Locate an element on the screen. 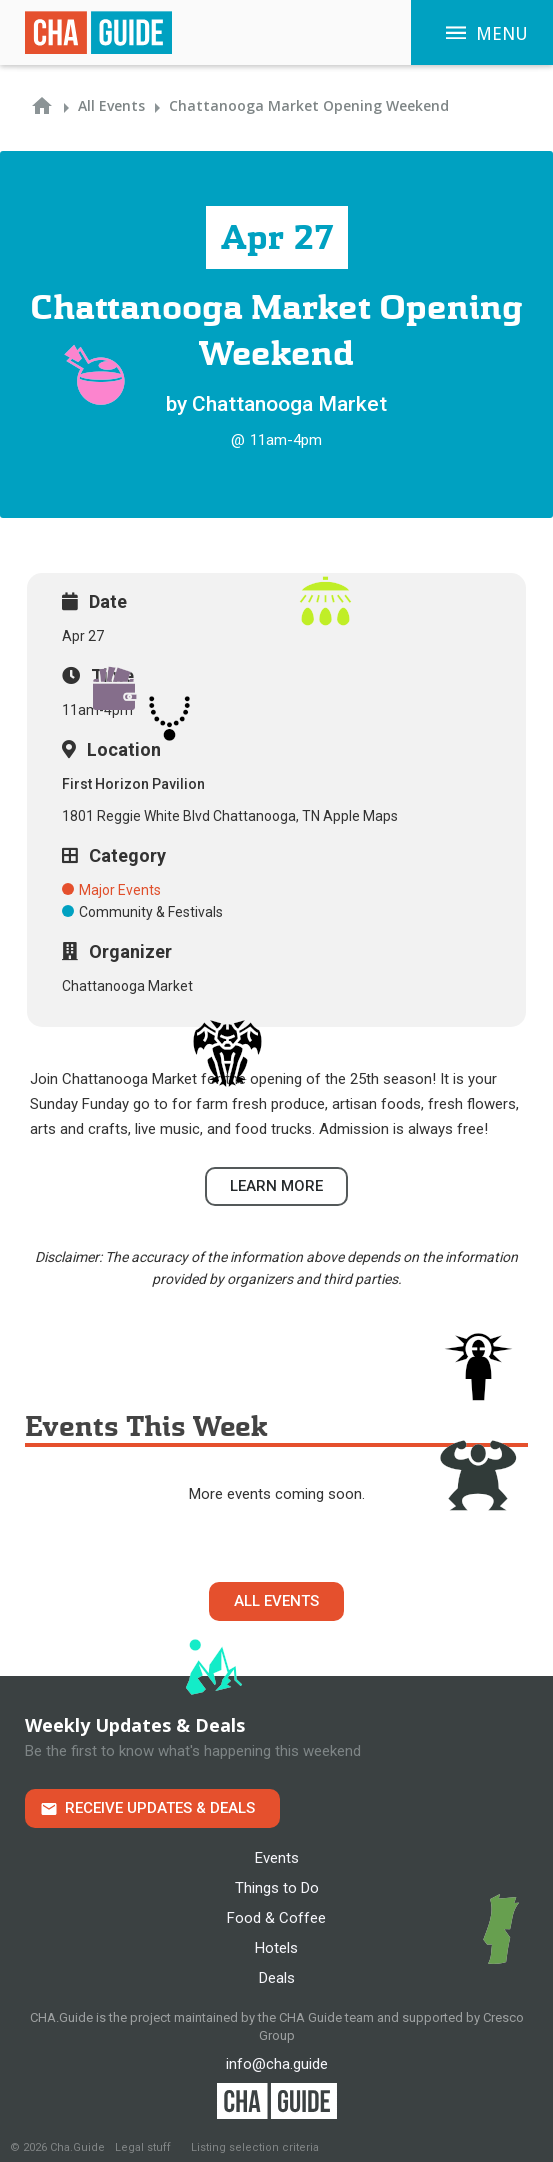 The image size is (553, 2162). use a potion or consumable item is located at coordinates (95, 375).